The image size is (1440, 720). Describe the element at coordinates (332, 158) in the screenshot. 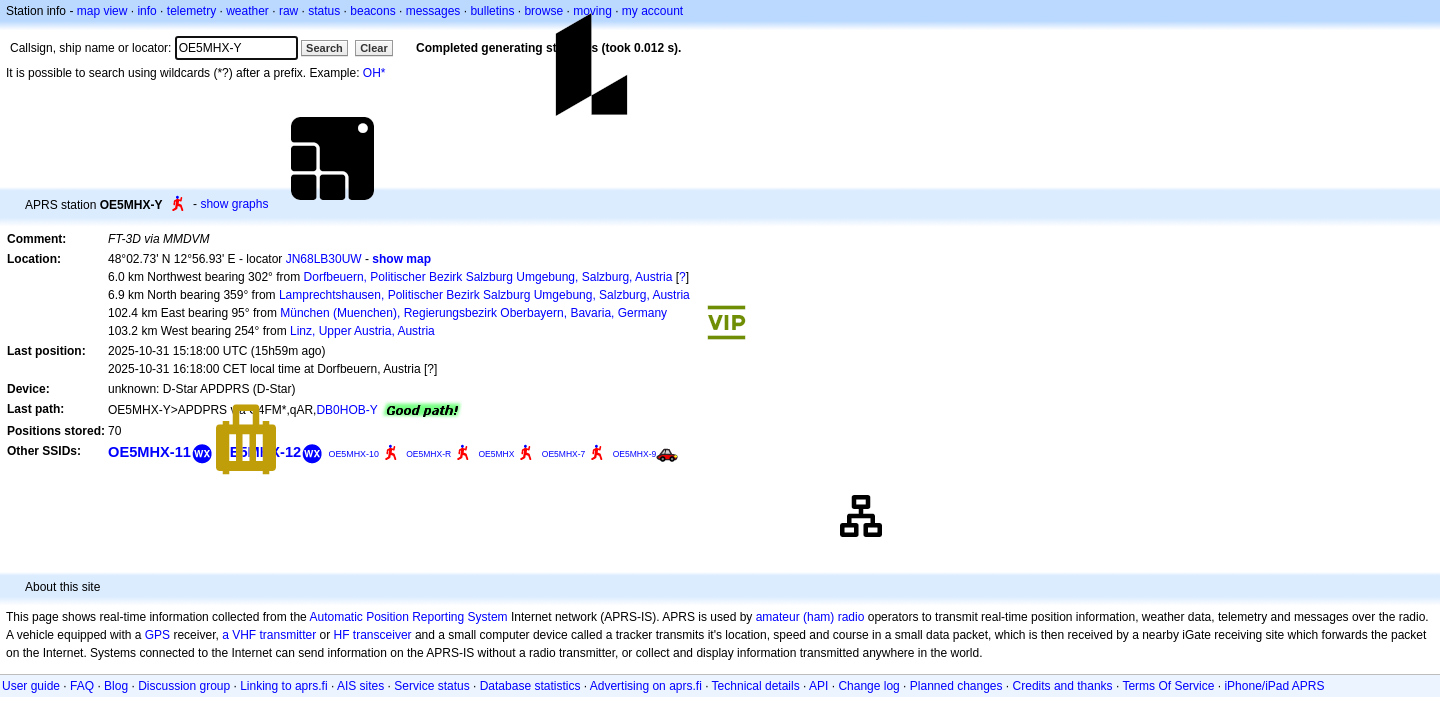

I see `LVGL graphics library logo` at that location.